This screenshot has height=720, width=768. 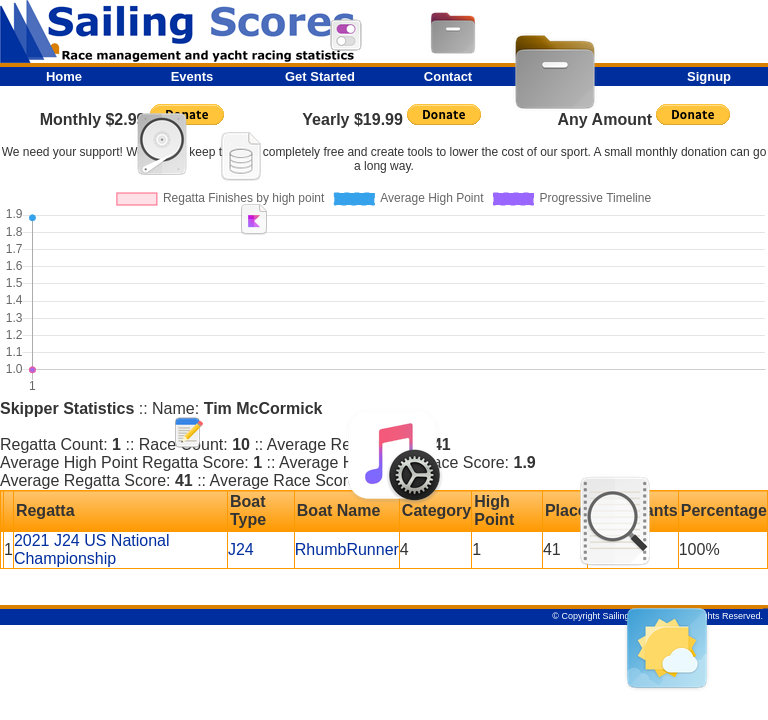 What do you see at coordinates (555, 72) in the screenshot?
I see `open file manager application` at bounding box center [555, 72].